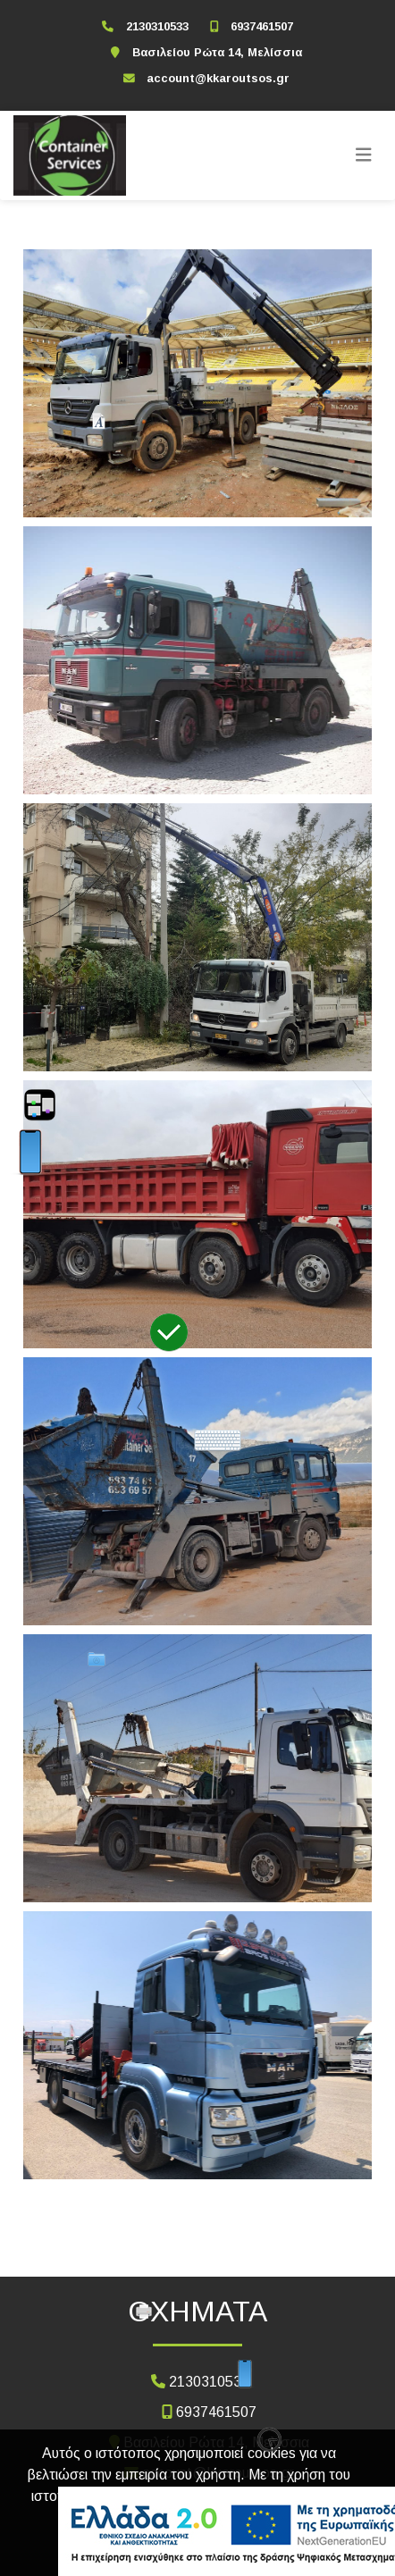 This screenshot has width=395, height=2576. What do you see at coordinates (217, 1440) in the screenshot?
I see `bluetooth keyboard connected` at bounding box center [217, 1440].